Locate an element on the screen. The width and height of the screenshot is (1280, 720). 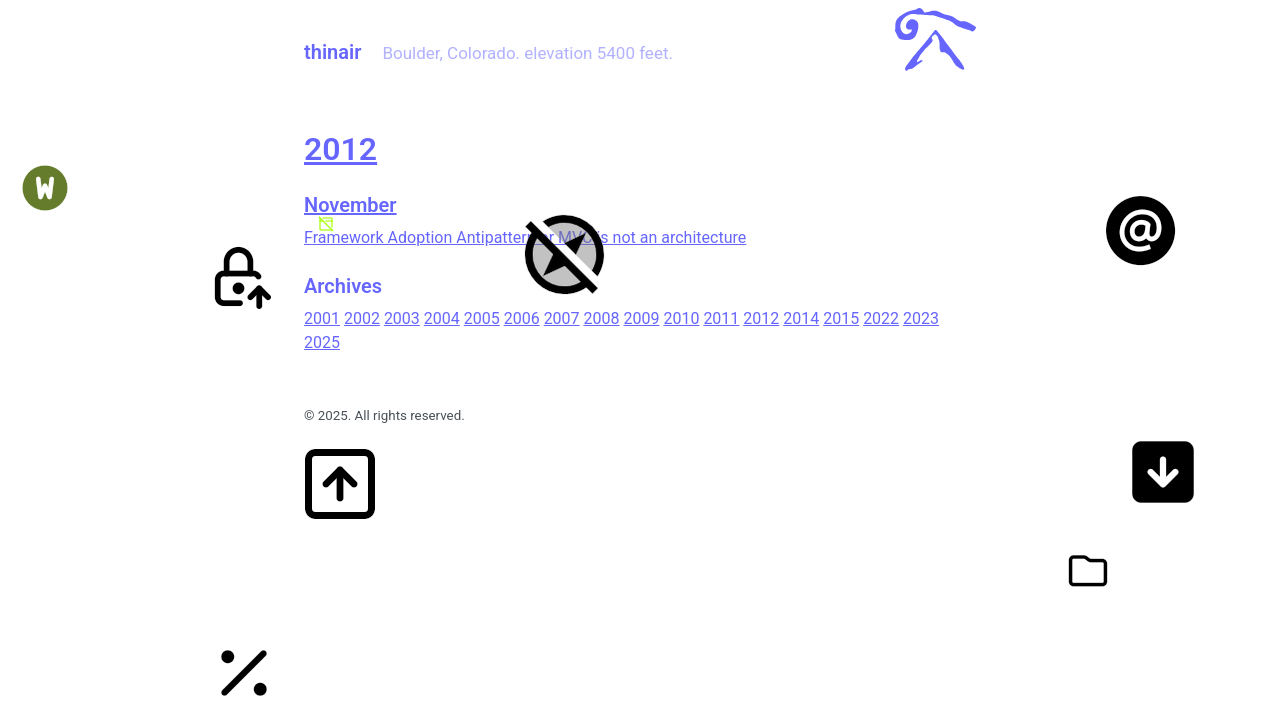
view or apply a discount is located at coordinates (244, 673).